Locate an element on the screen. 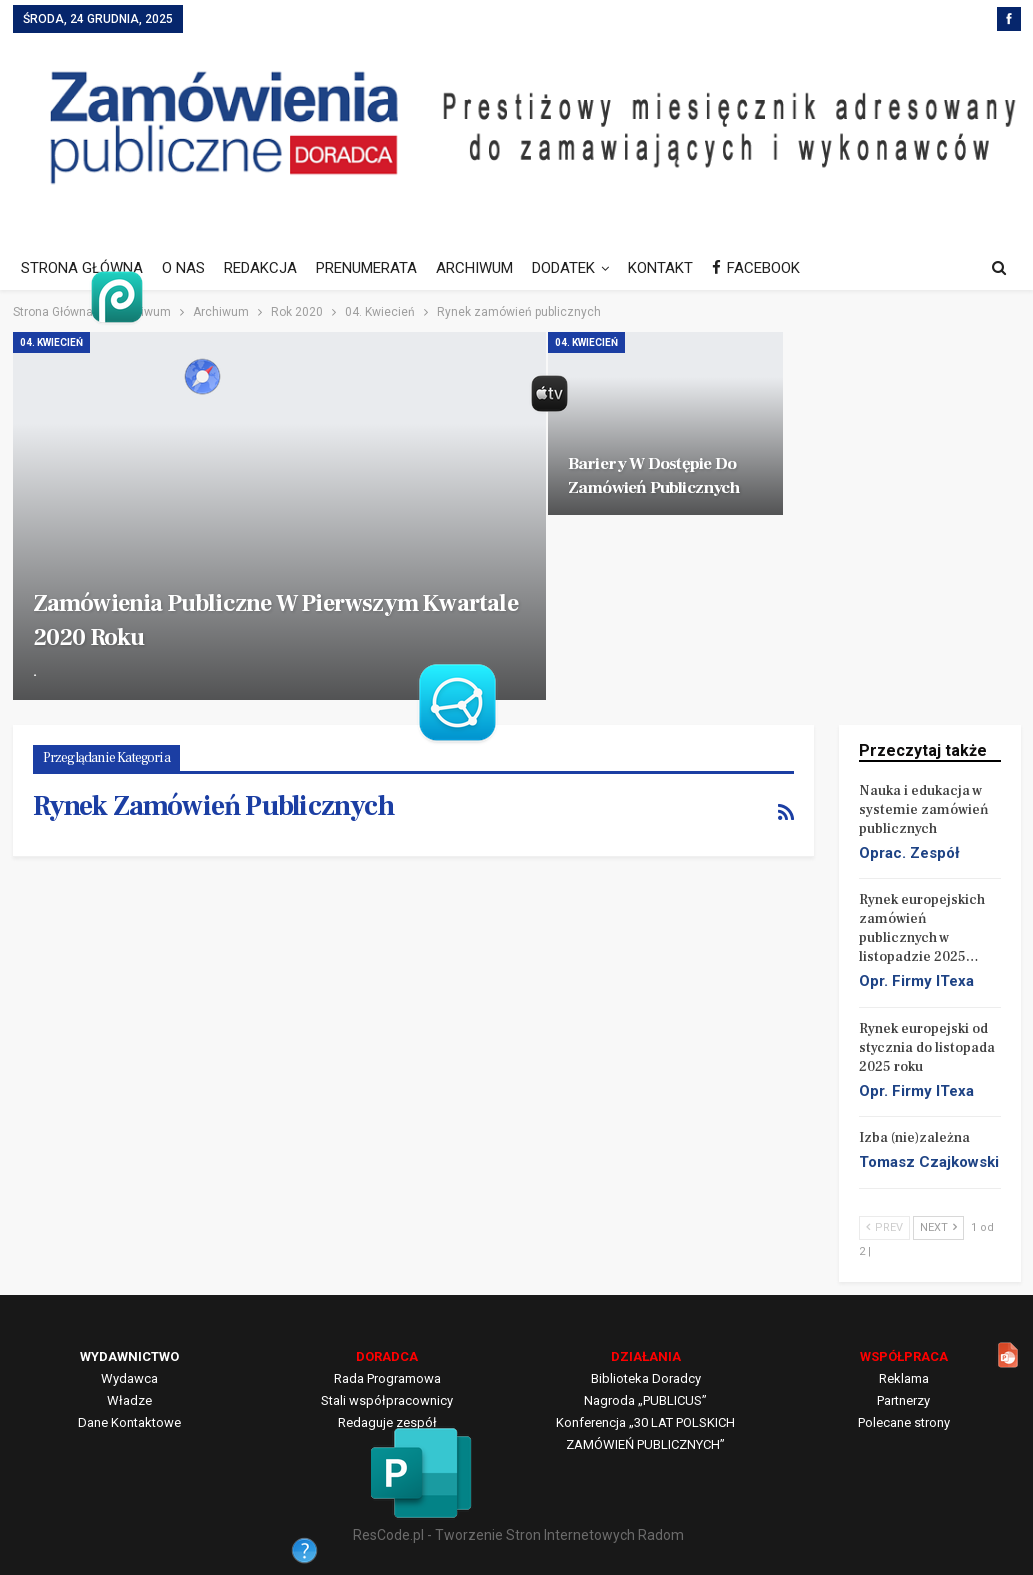 This screenshot has height=1575, width=1033. open syncthing file synchronization app is located at coordinates (457, 702).